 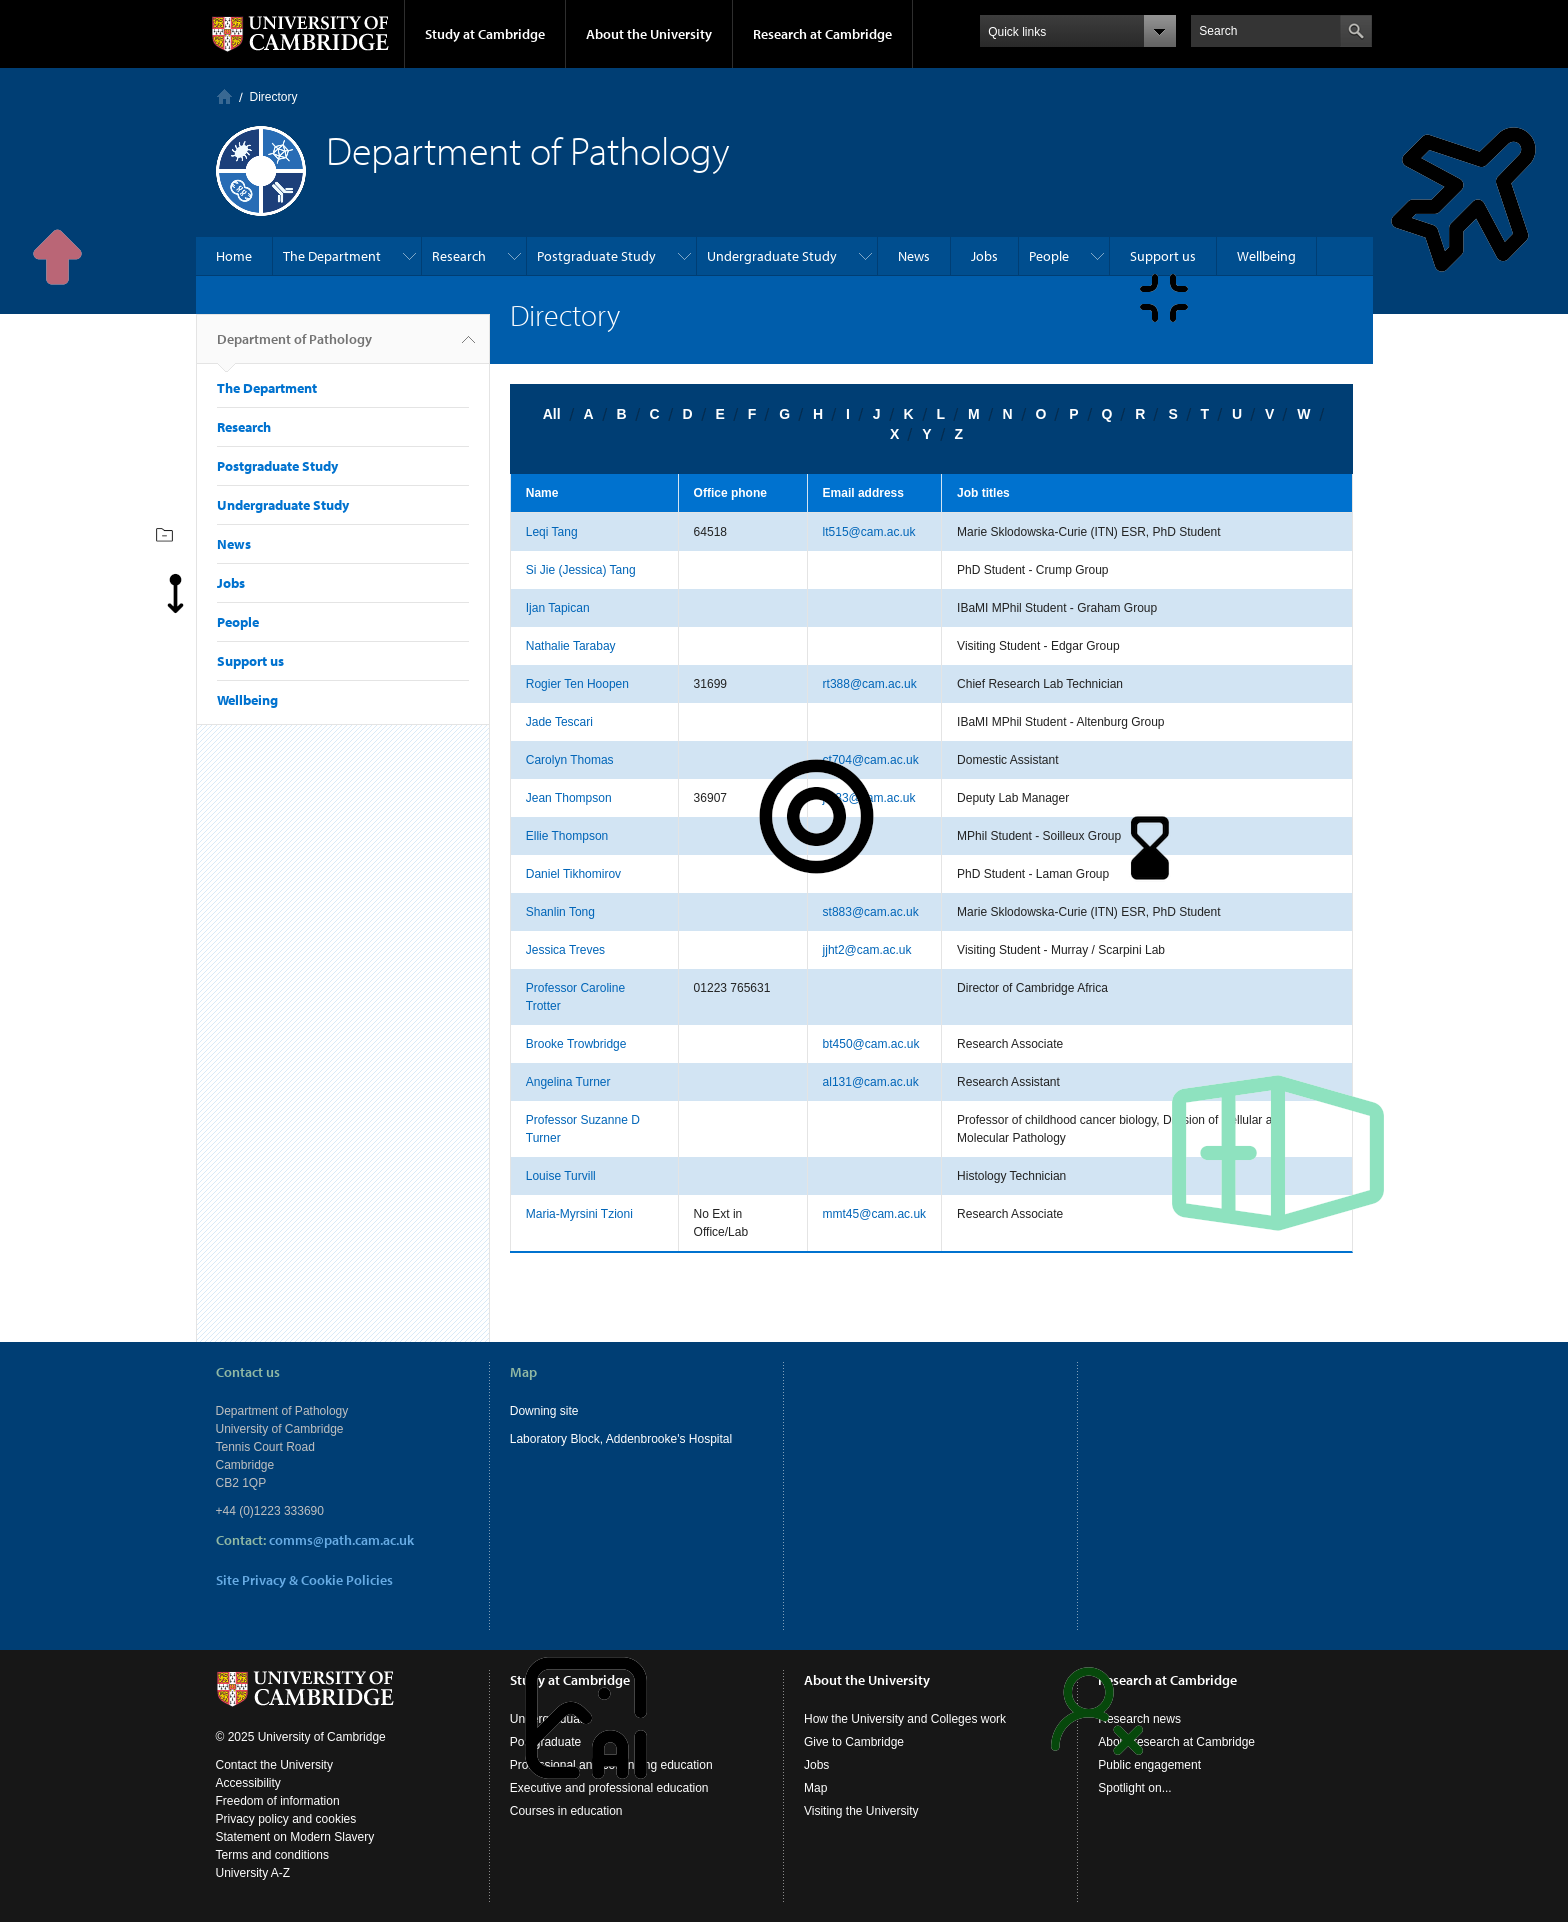 What do you see at coordinates (164, 534) in the screenshot?
I see `remove a folder` at bounding box center [164, 534].